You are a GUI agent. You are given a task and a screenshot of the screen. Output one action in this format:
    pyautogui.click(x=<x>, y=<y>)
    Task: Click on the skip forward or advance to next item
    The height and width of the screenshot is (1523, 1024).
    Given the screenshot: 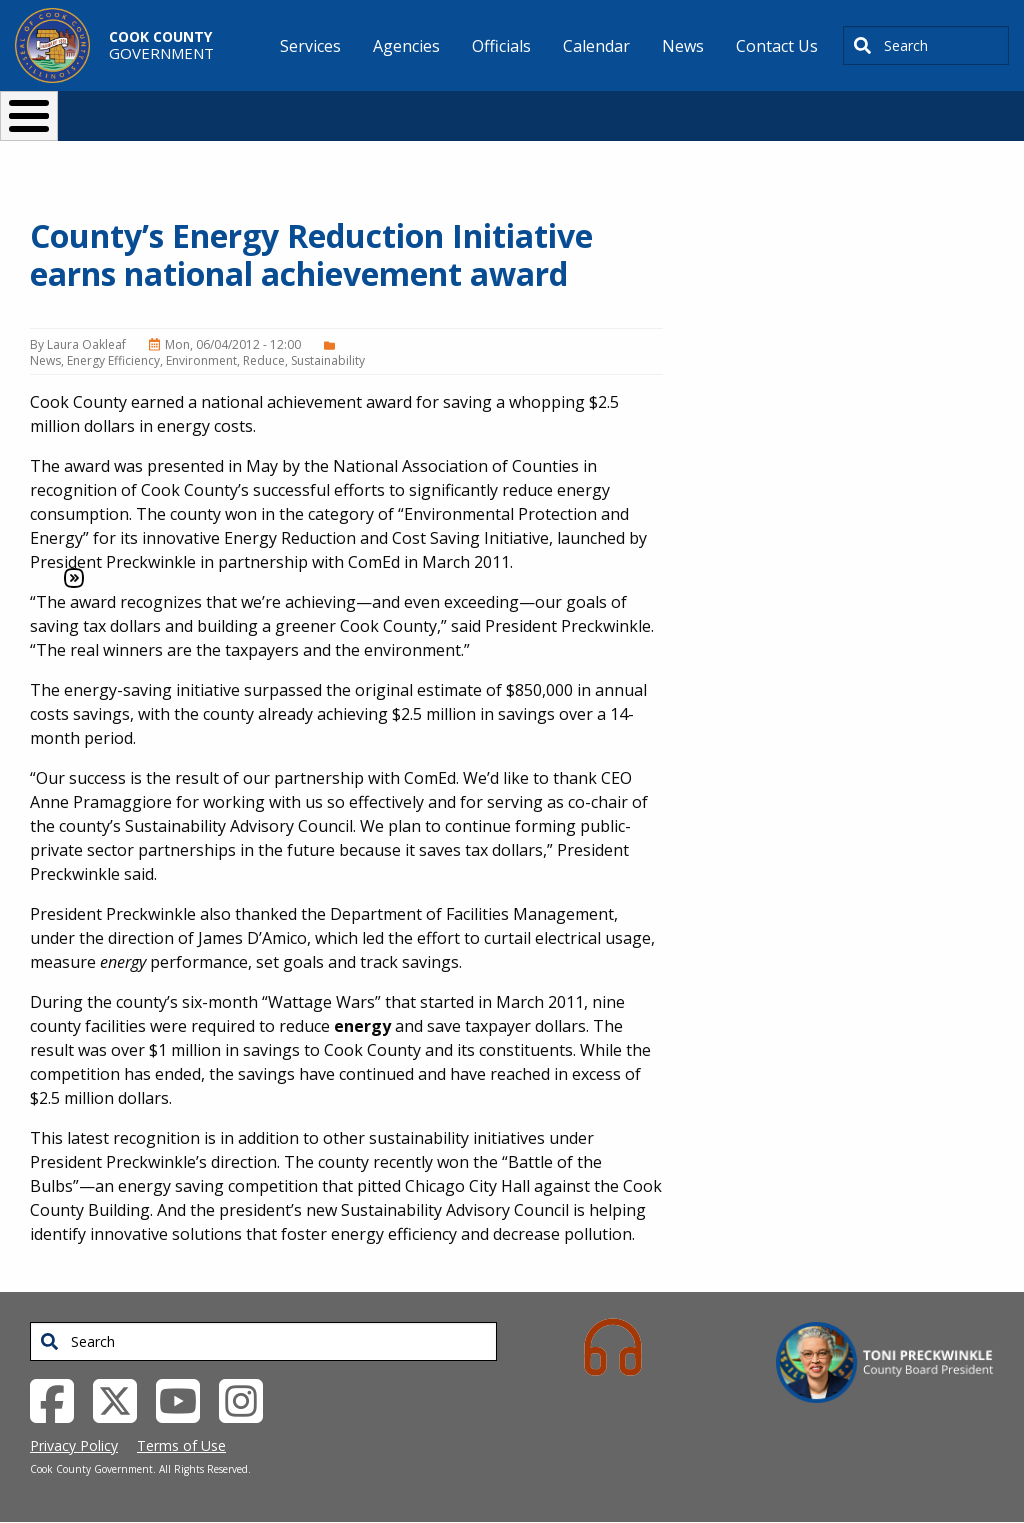 What is the action you would take?
    pyautogui.click(x=74, y=578)
    